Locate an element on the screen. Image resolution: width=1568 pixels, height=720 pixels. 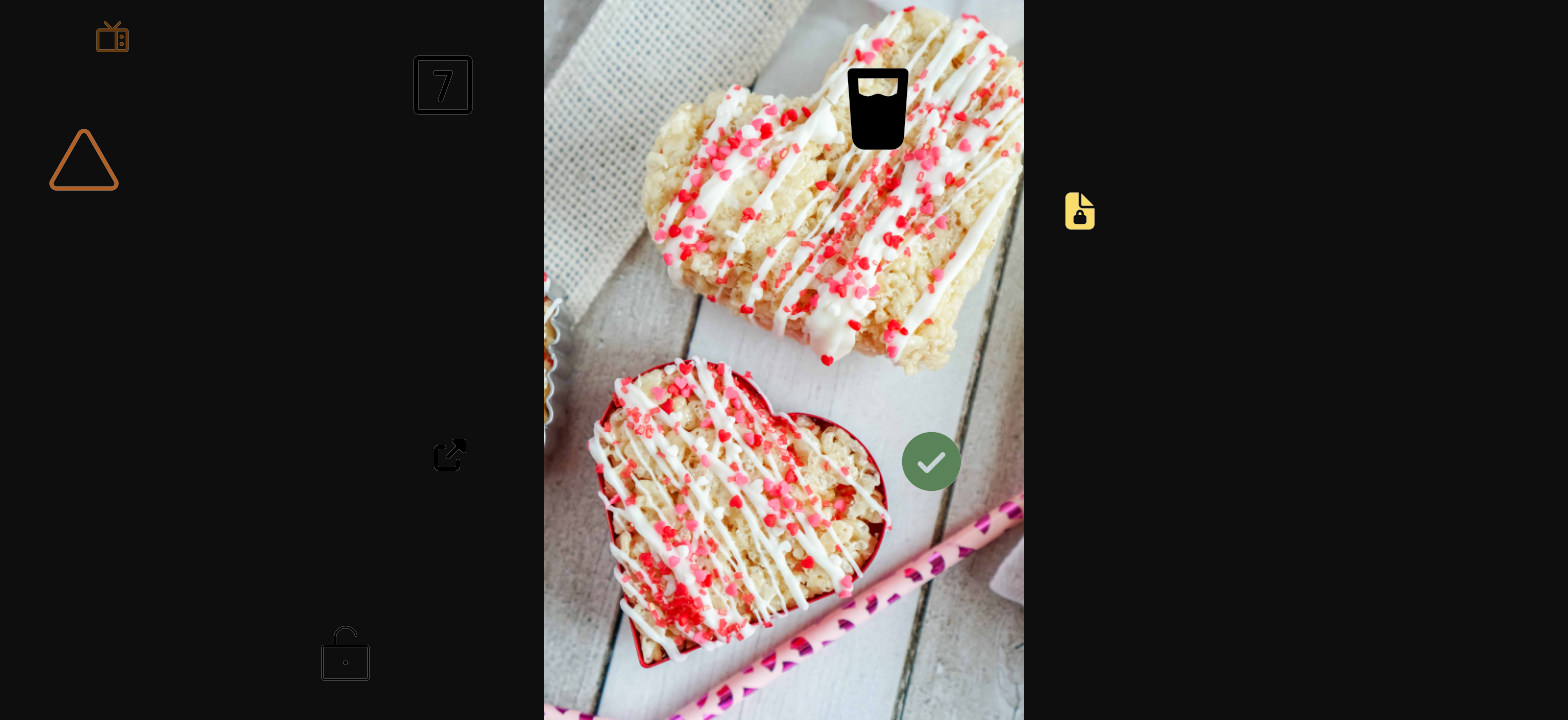
view a protected or encrypted document is located at coordinates (1080, 211).